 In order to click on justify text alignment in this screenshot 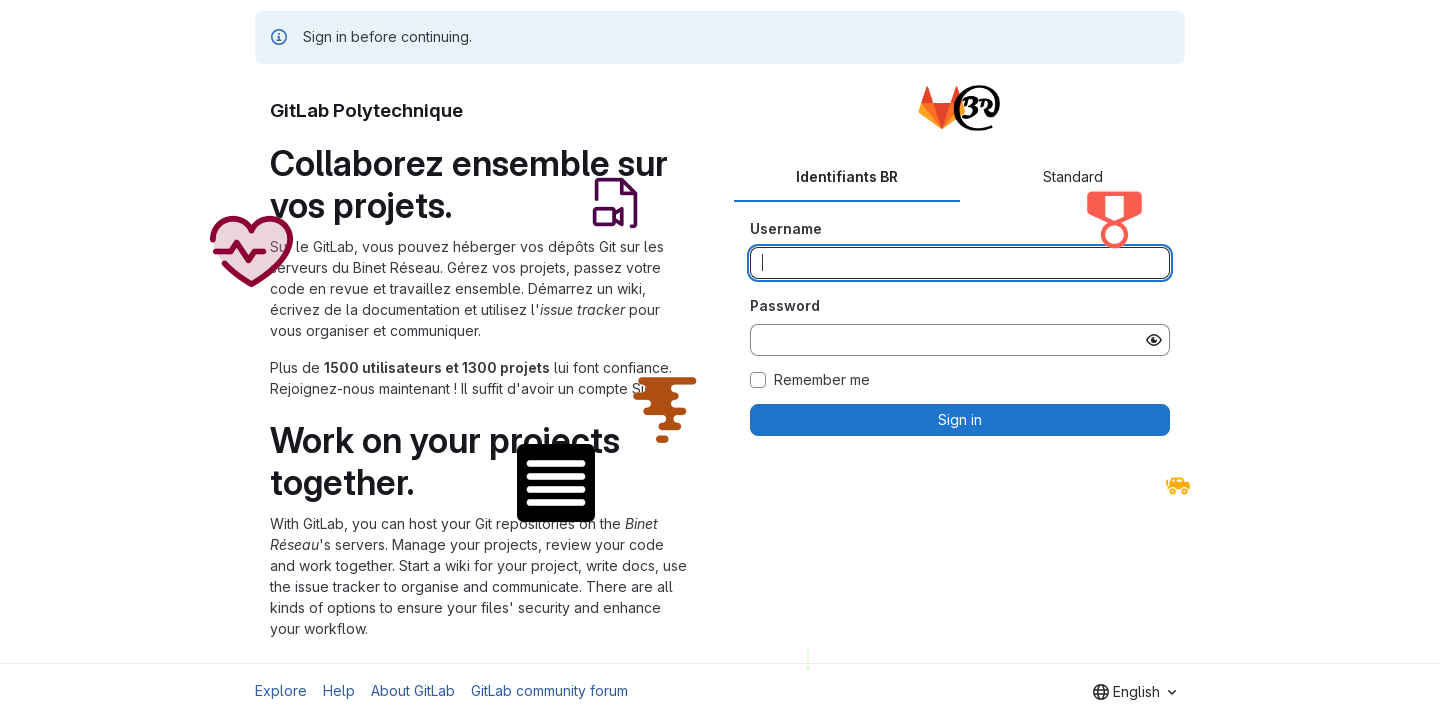, I will do `click(556, 483)`.